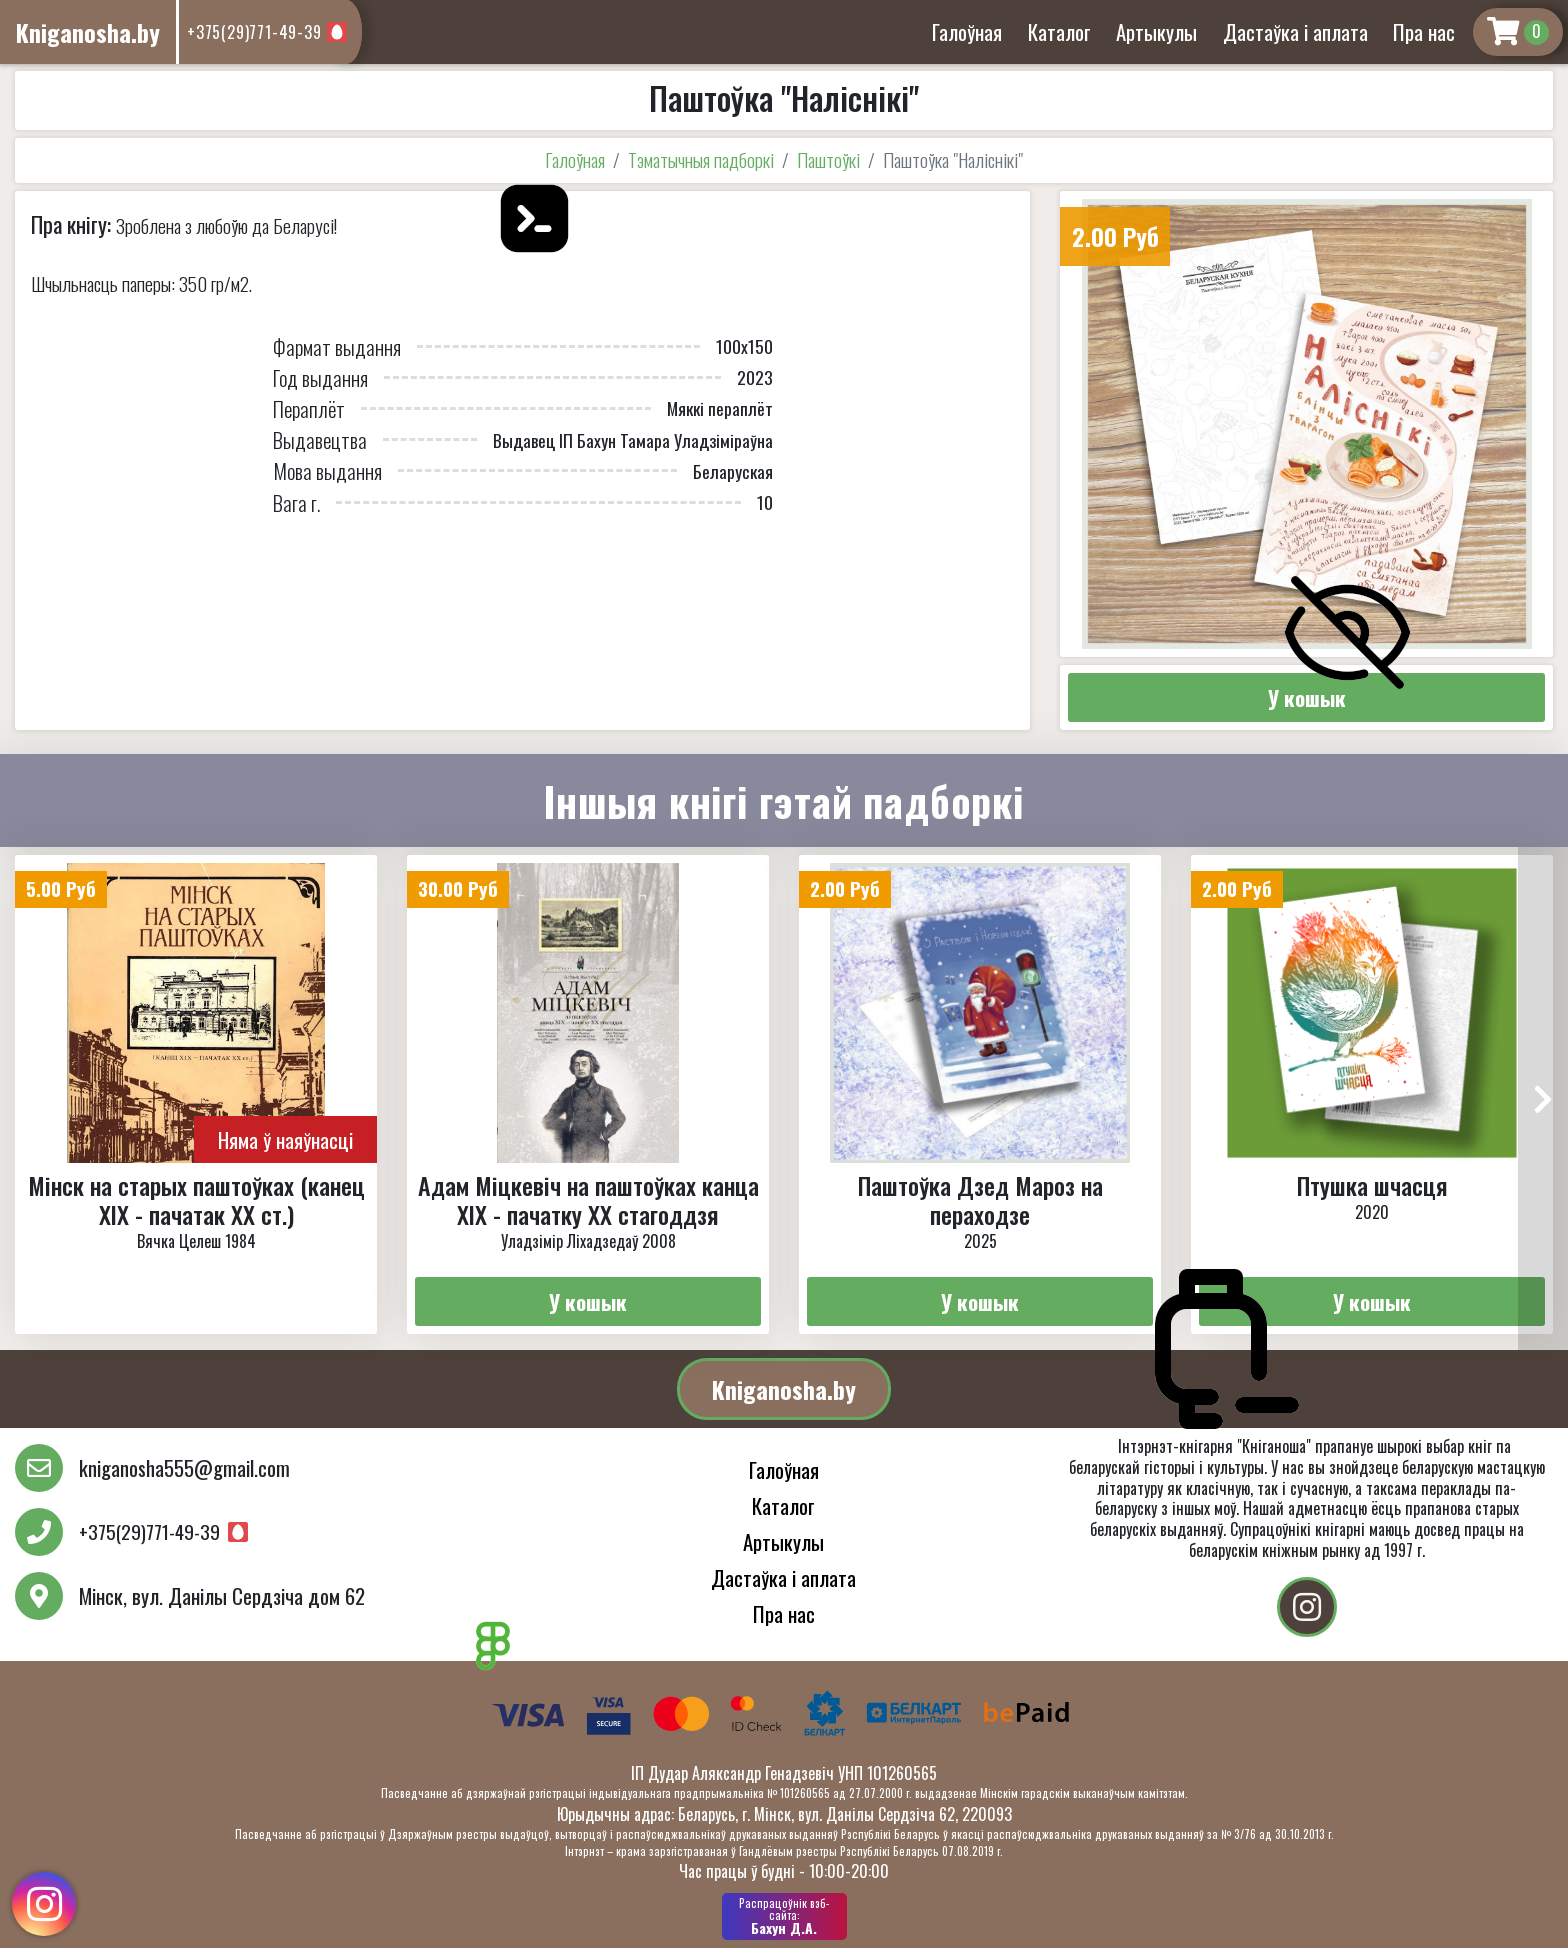  Describe the element at coordinates (493, 1646) in the screenshot. I see `open figma design file` at that location.